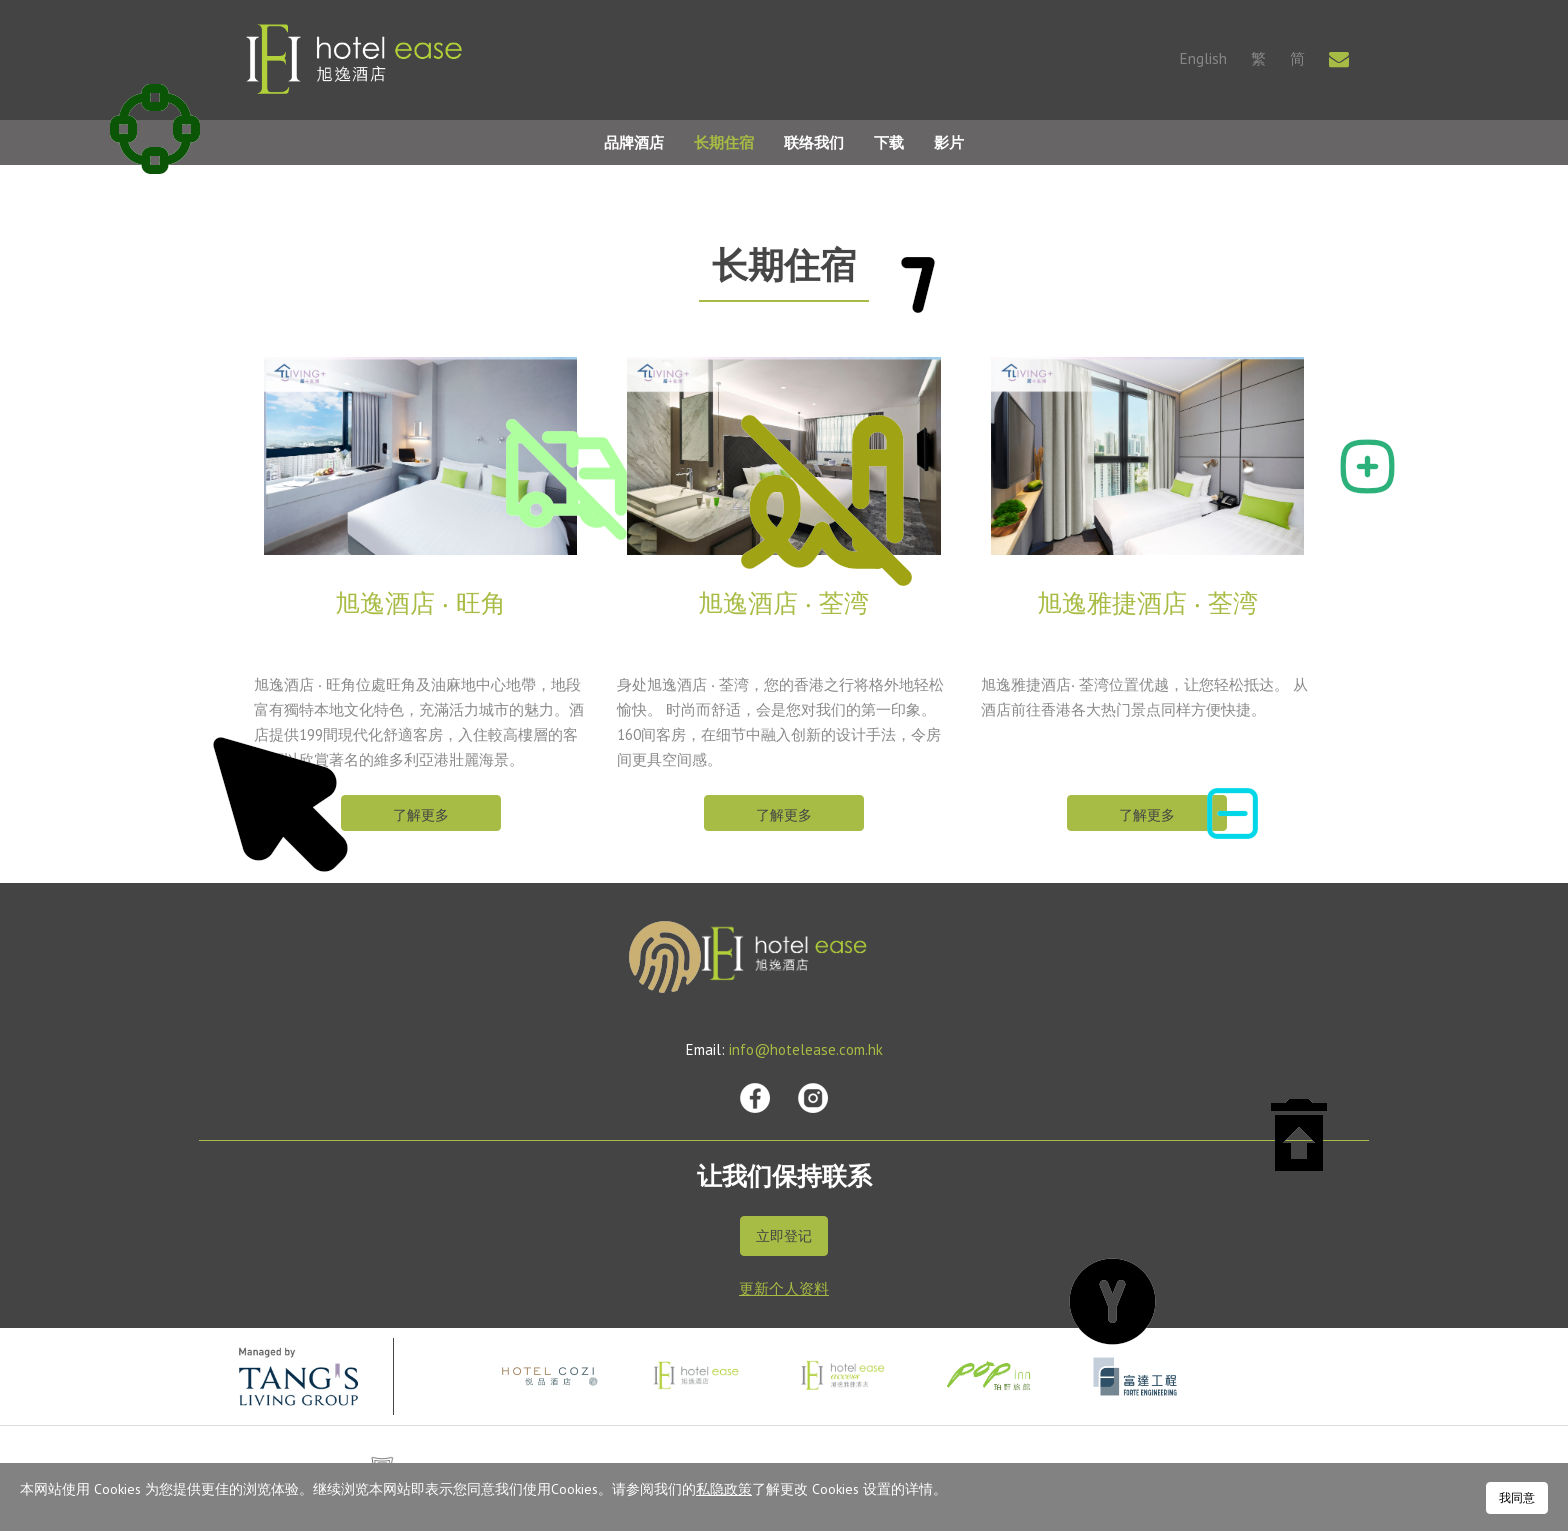 The width and height of the screenshot is (1568, 1531). What do you see at coordinates (1112, 1301) in the screenshot?
I see `indicates items or options starting with the letter Y` at bounding box center [1112, 1301].